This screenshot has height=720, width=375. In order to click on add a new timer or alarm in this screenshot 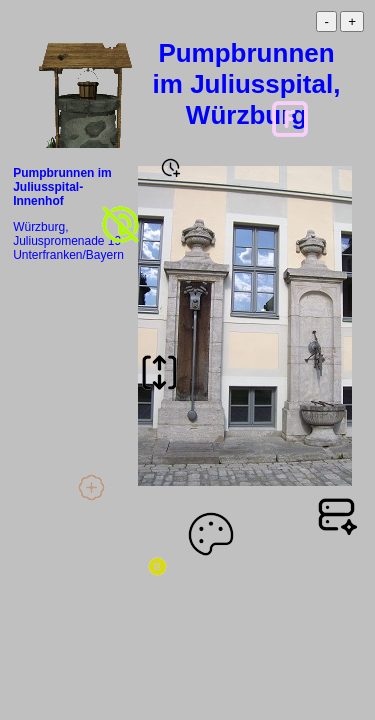, I will do `click(170, 167)`.